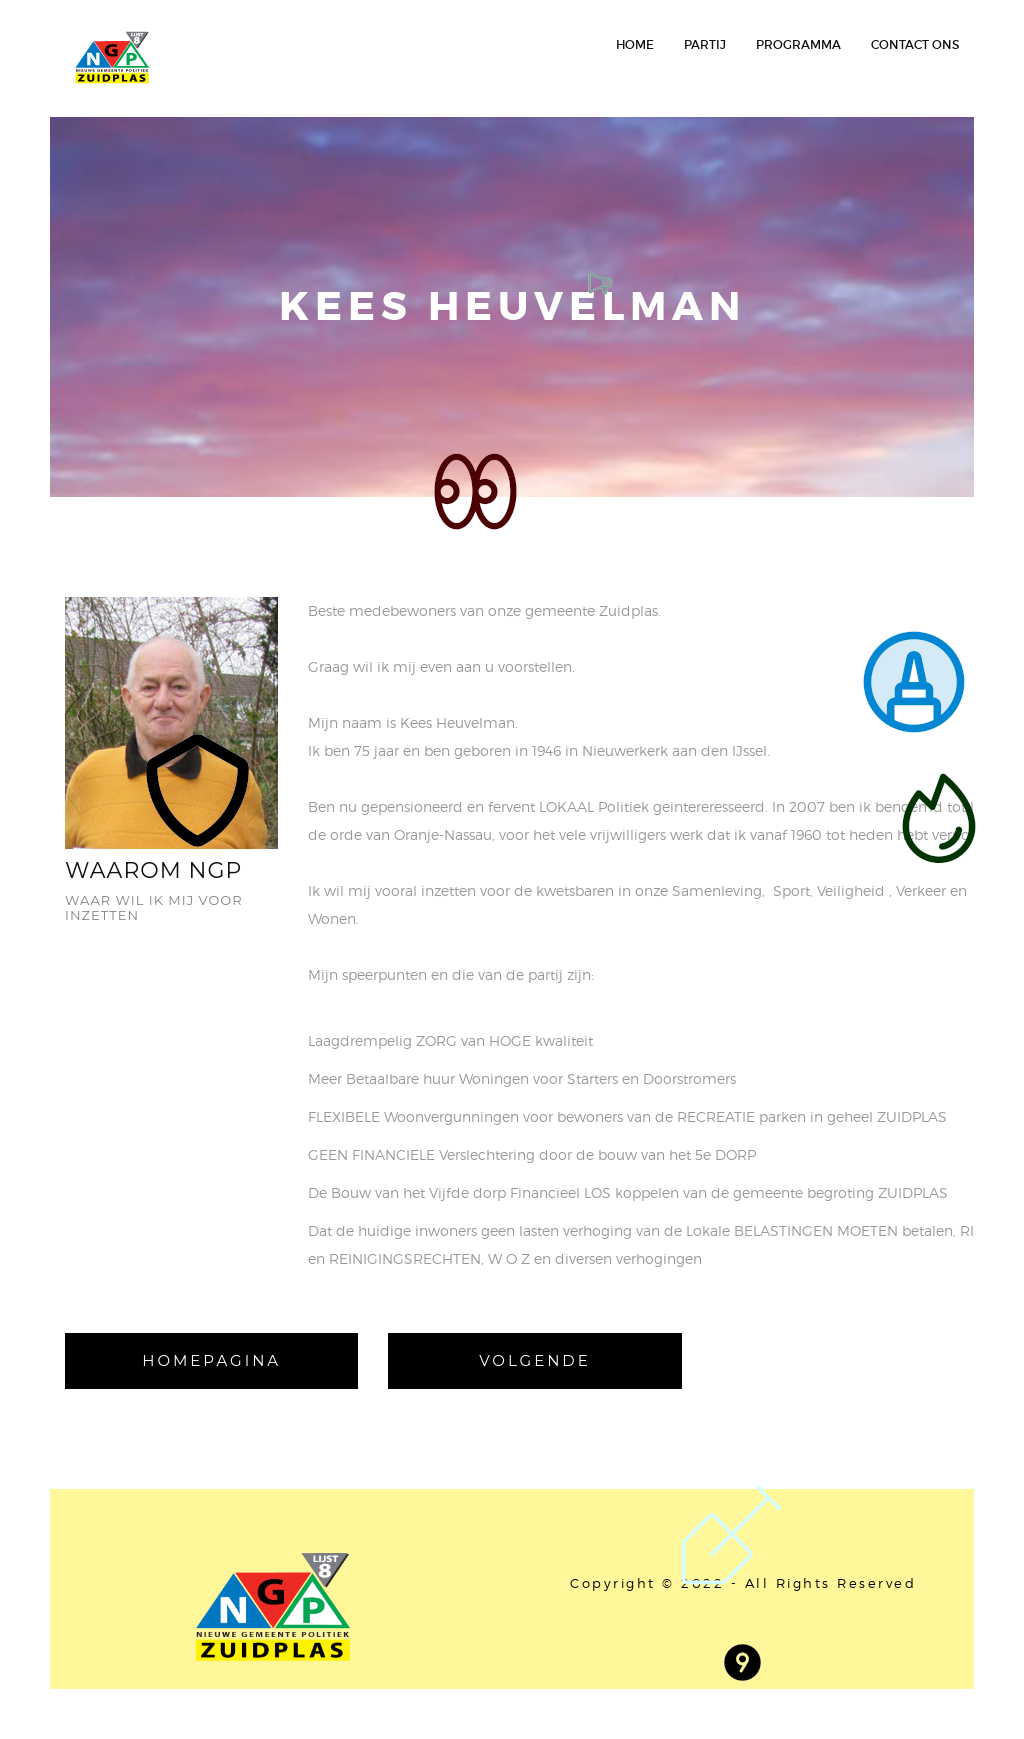 Image resolution: width=1024 pixels, height=1739 pixels. What do you see at coordinates (742, 1662) in the screenshot?
I see `indicates item number nine in a list or sequence` at bounding box center [742, 1662].